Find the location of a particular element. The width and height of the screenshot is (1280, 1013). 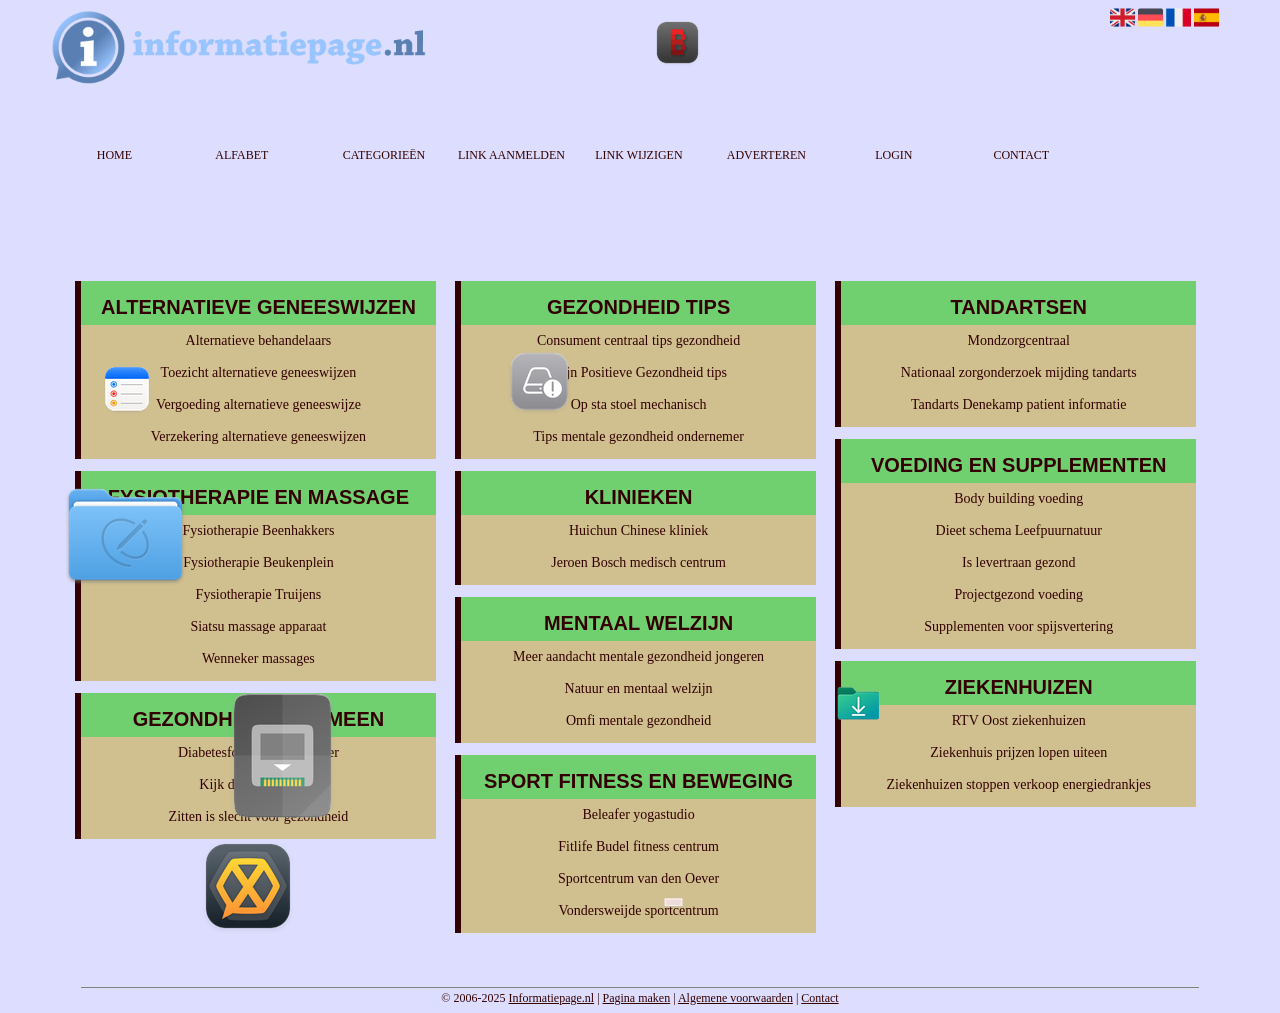

view notifications for connected devices is located at coordinates (539, 382).